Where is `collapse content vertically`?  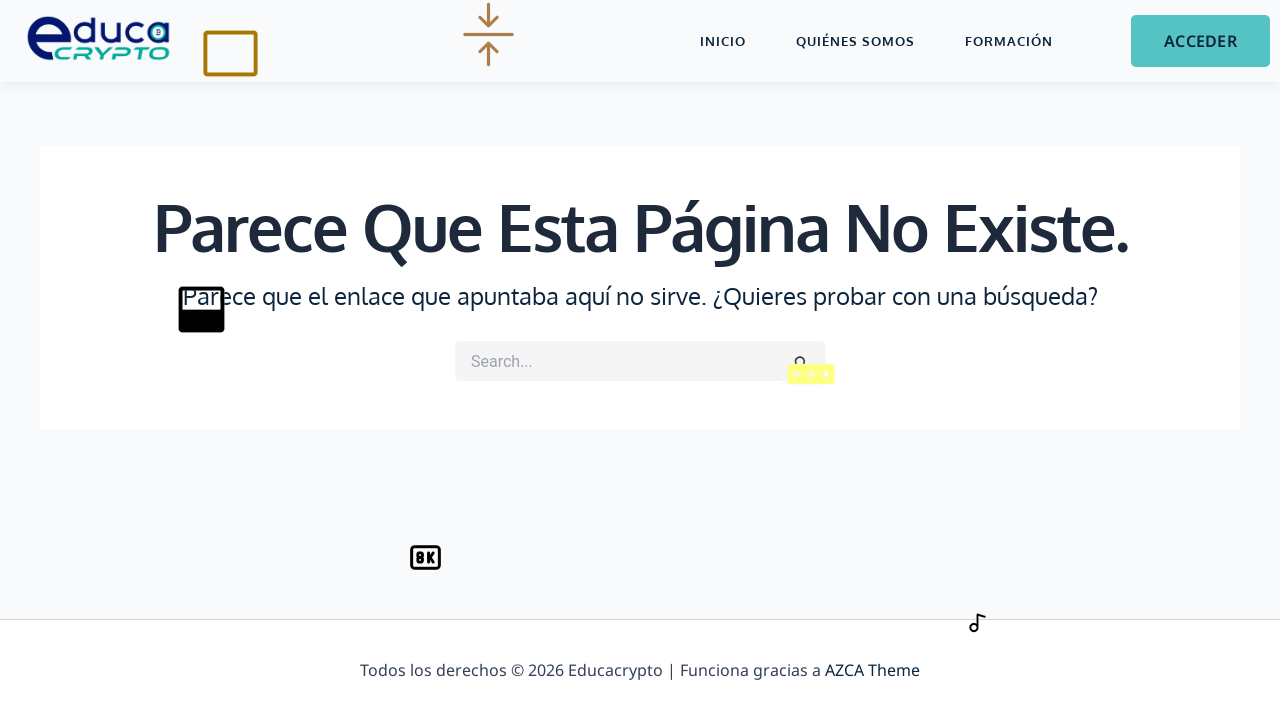 collapse content vertically is located at coordinates (488, 34).